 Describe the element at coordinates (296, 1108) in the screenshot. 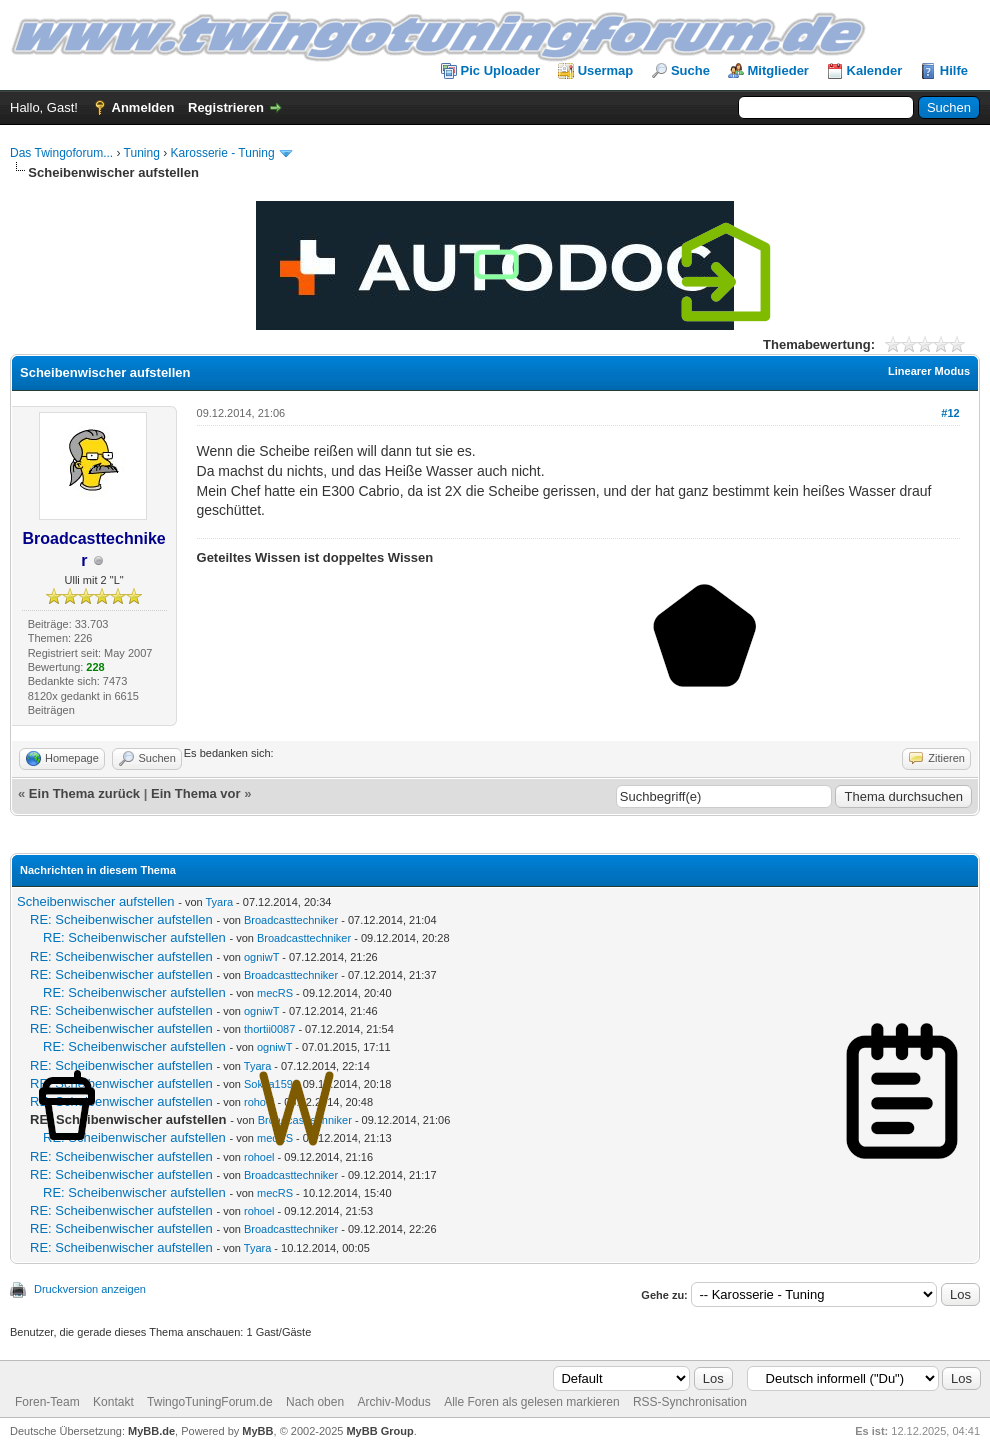

I see `indicates items or options starting with the letter W` at that location.